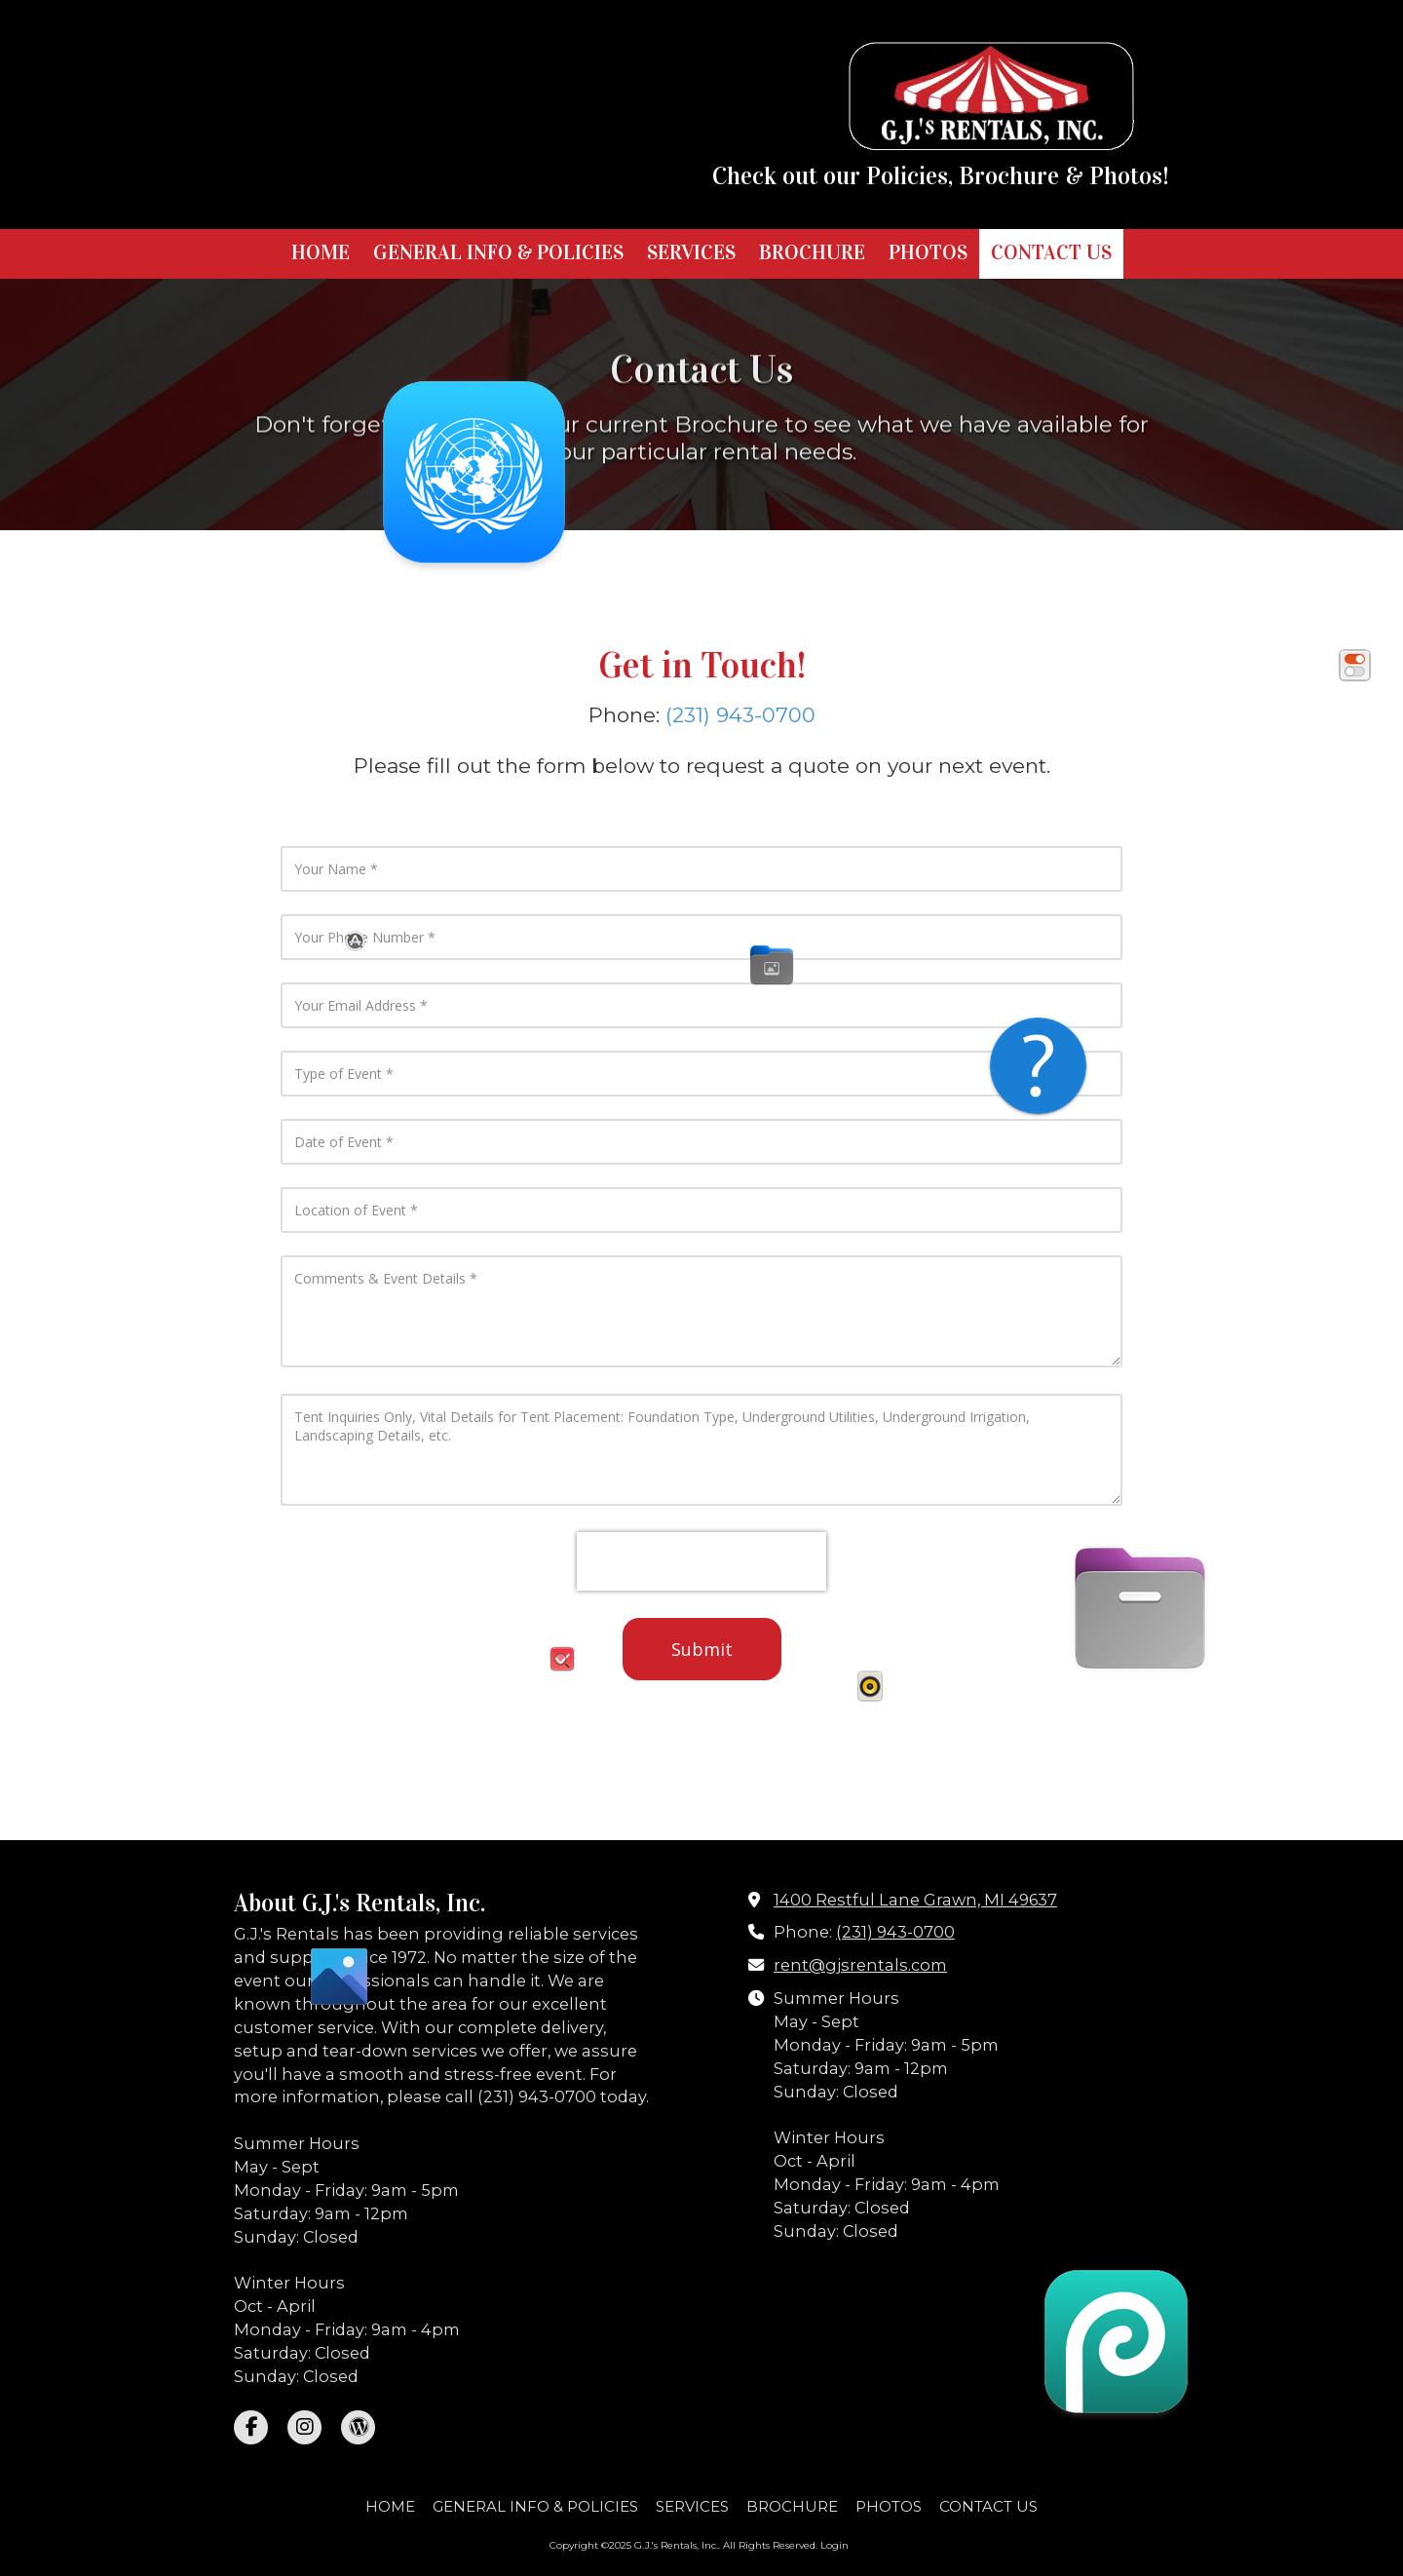 Image resolution: width=1403 pixels, height=2576 pixels. Describe the element at coordinates (1140, 1608) in the screenshot. I see `open the file manager` at that location.